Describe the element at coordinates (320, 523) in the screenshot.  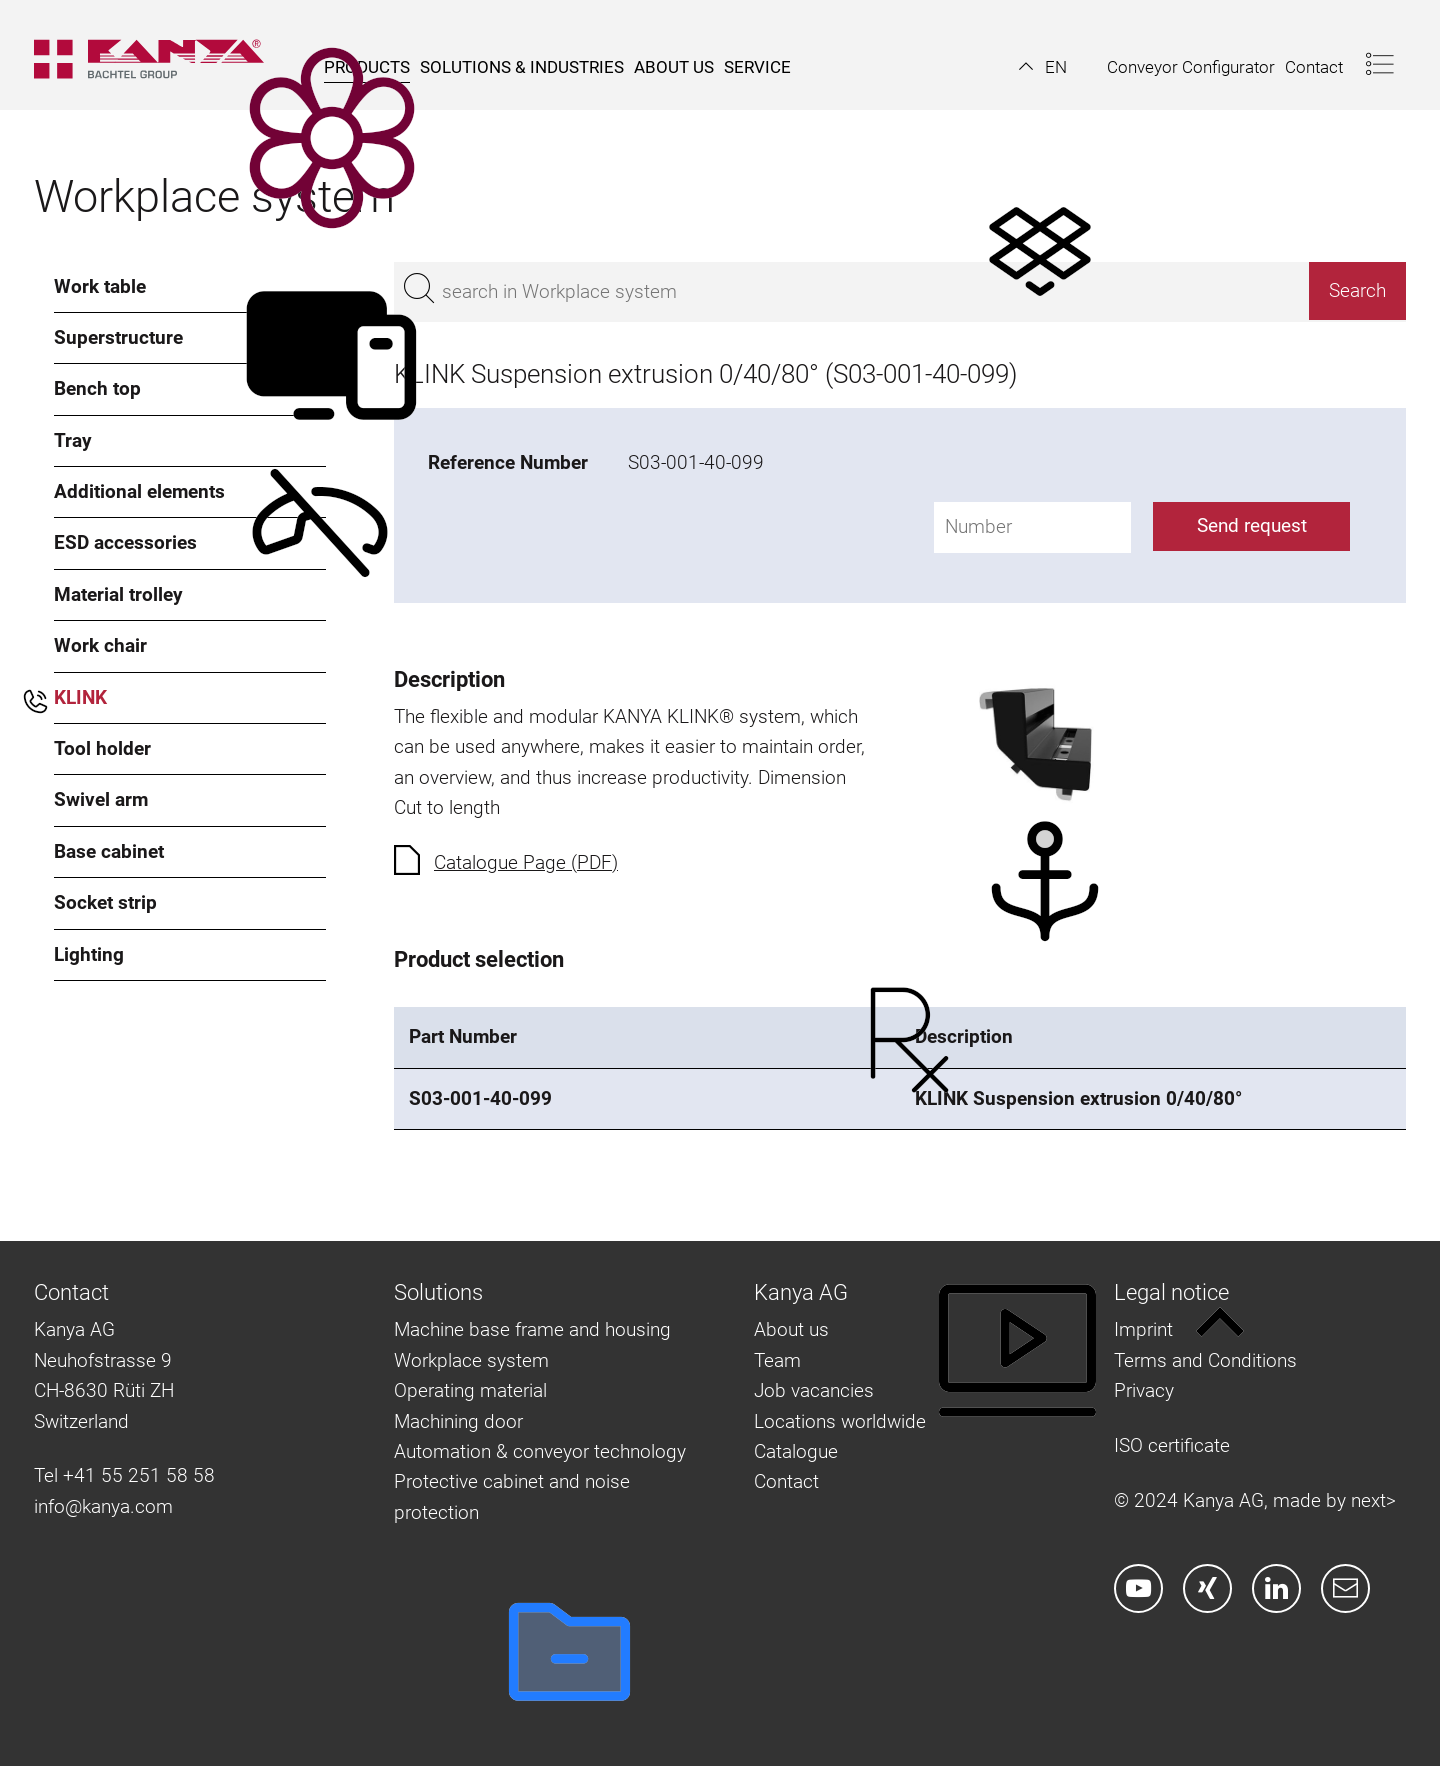
I see `end or decline a phone call` at that location.